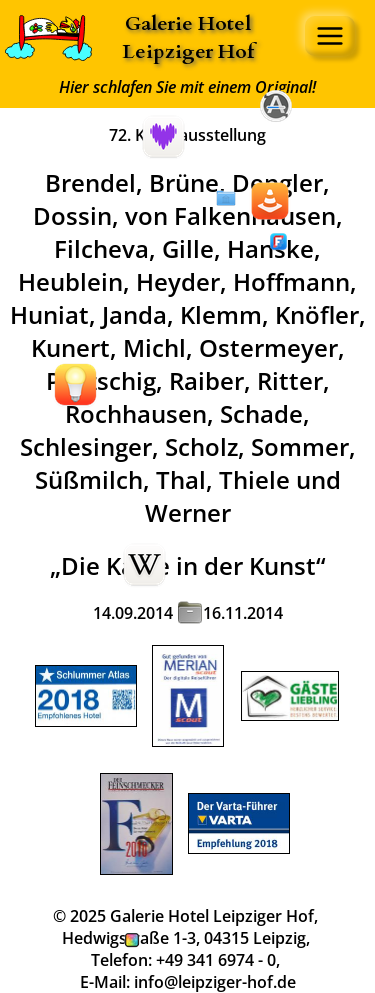 The height and width of the screenshot is (993, 375). What do you see at coordinates (132, 940) in the screenshot?
I see `open ProDisplay Calibrator app` at bounding box center [132, 940].